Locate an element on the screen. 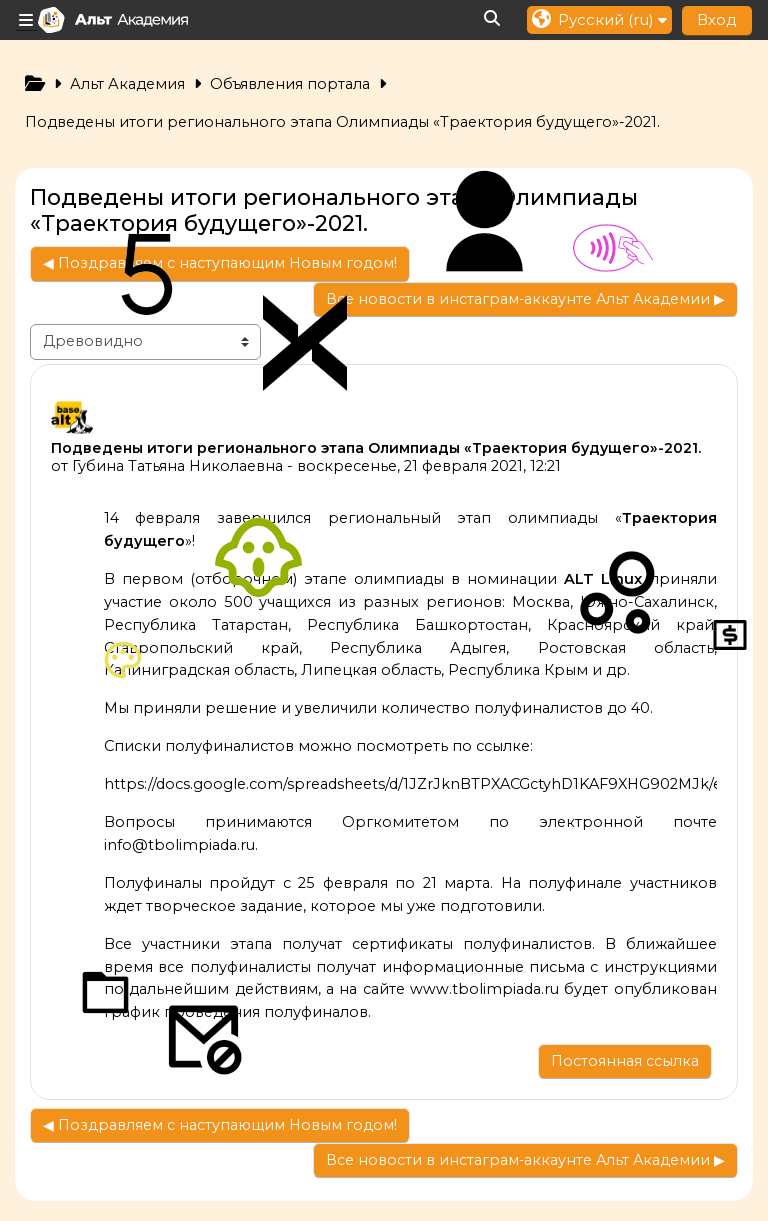 The width and height of the screenshot is (768, 1221). open folder to view files is located at coordinates (105, 992).